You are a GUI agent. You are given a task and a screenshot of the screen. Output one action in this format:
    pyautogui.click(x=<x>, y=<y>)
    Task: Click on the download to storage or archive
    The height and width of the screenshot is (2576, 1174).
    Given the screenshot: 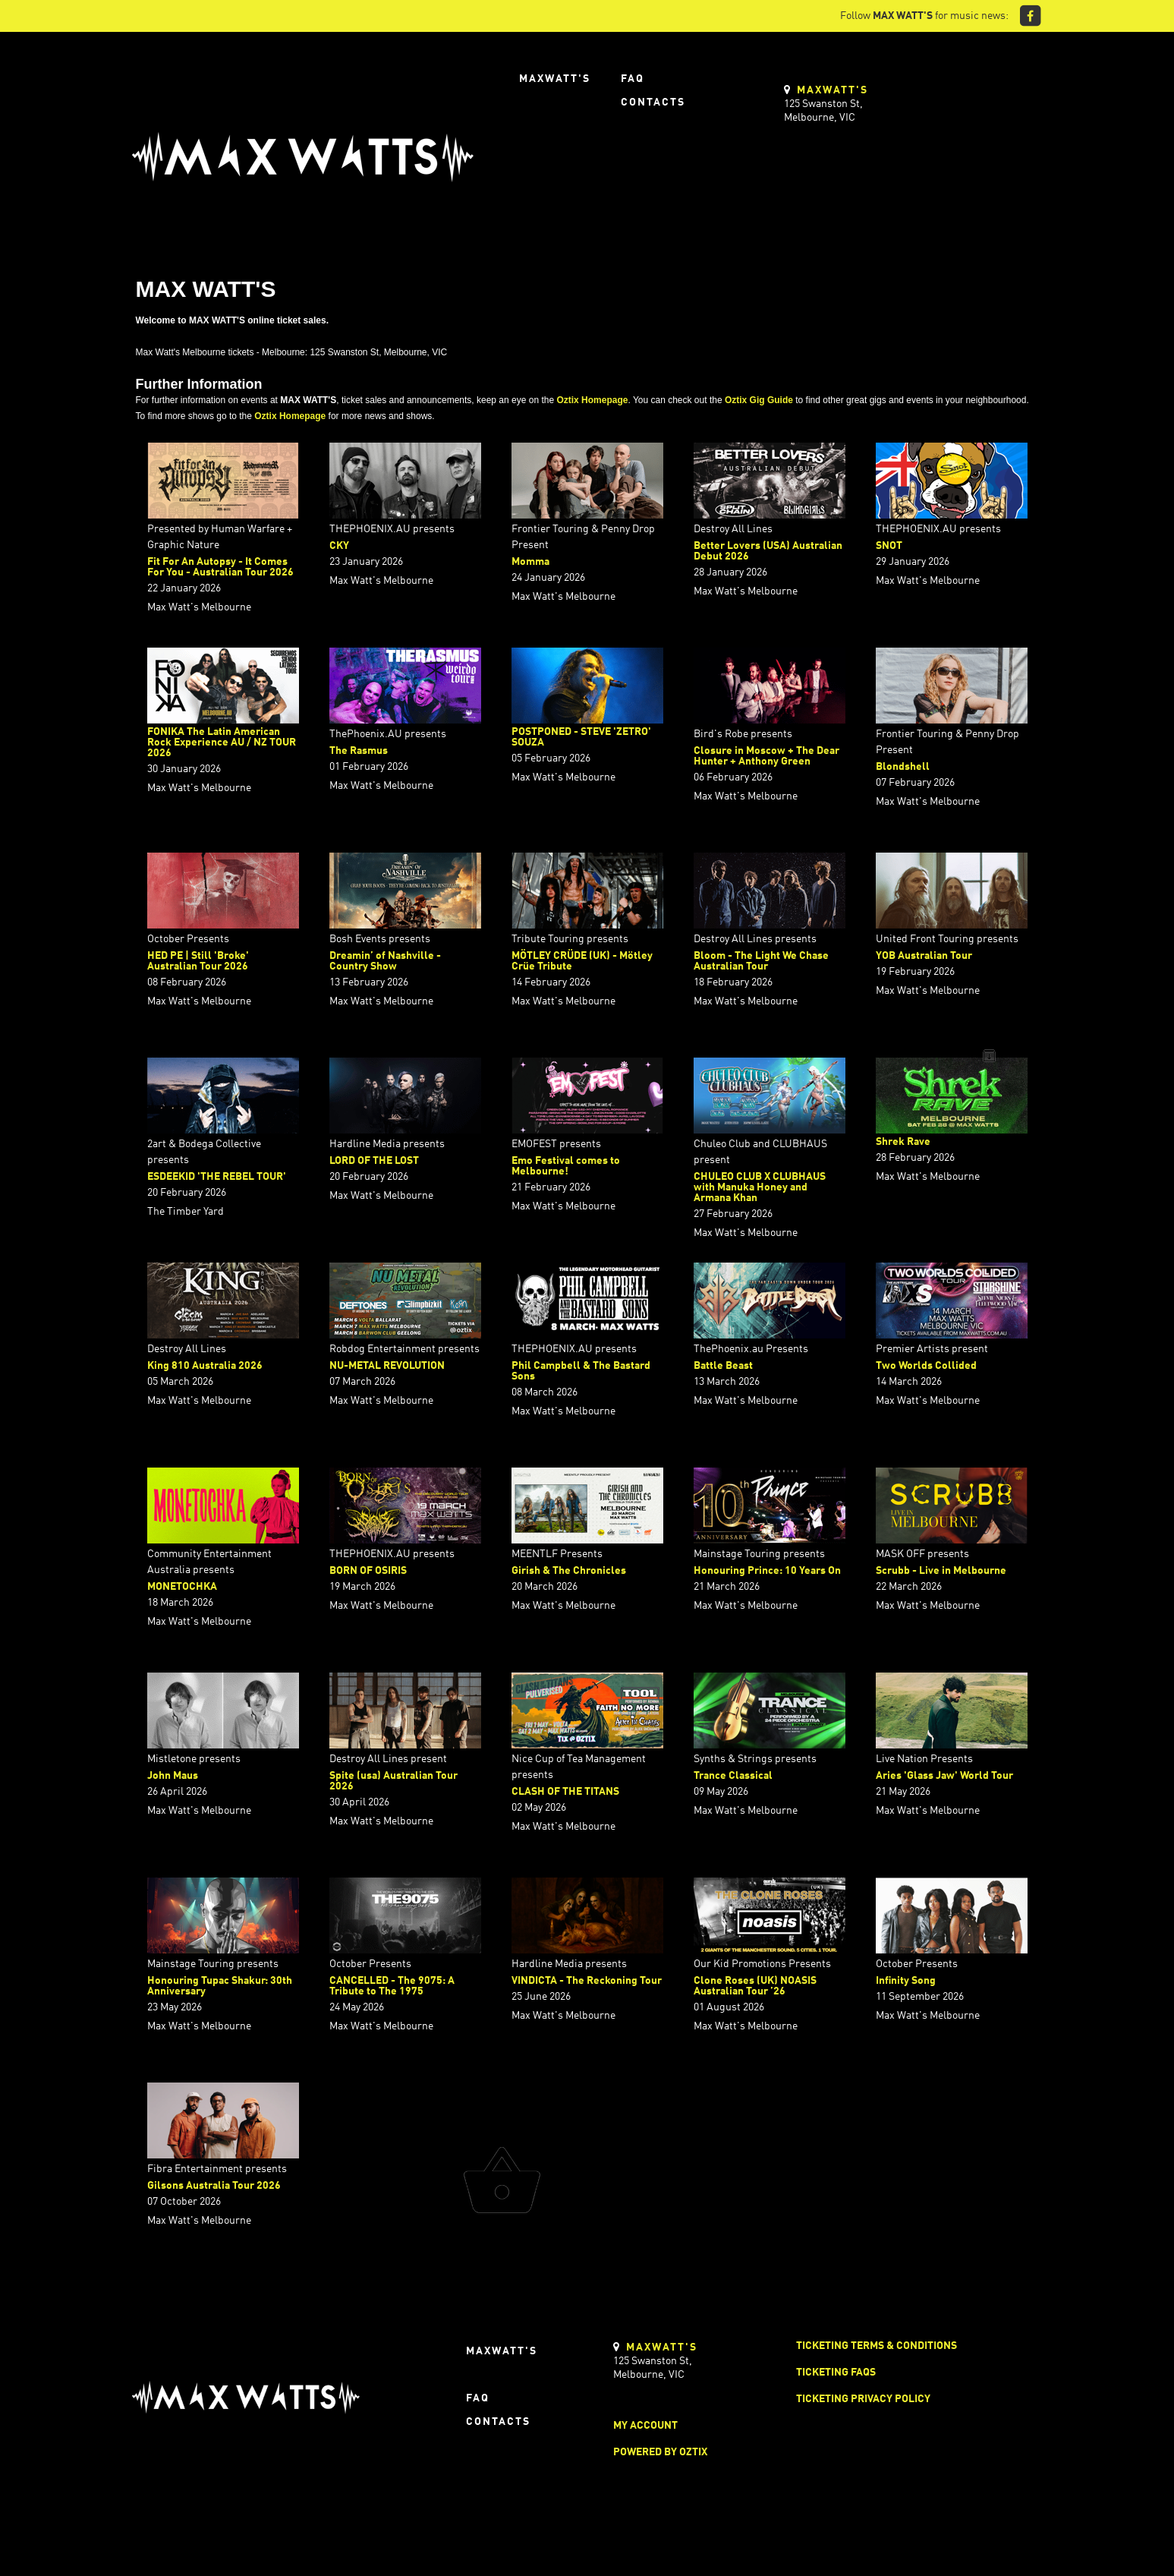 What is the action you would take?
    pyautogui.click(x=989, y=1055)
    